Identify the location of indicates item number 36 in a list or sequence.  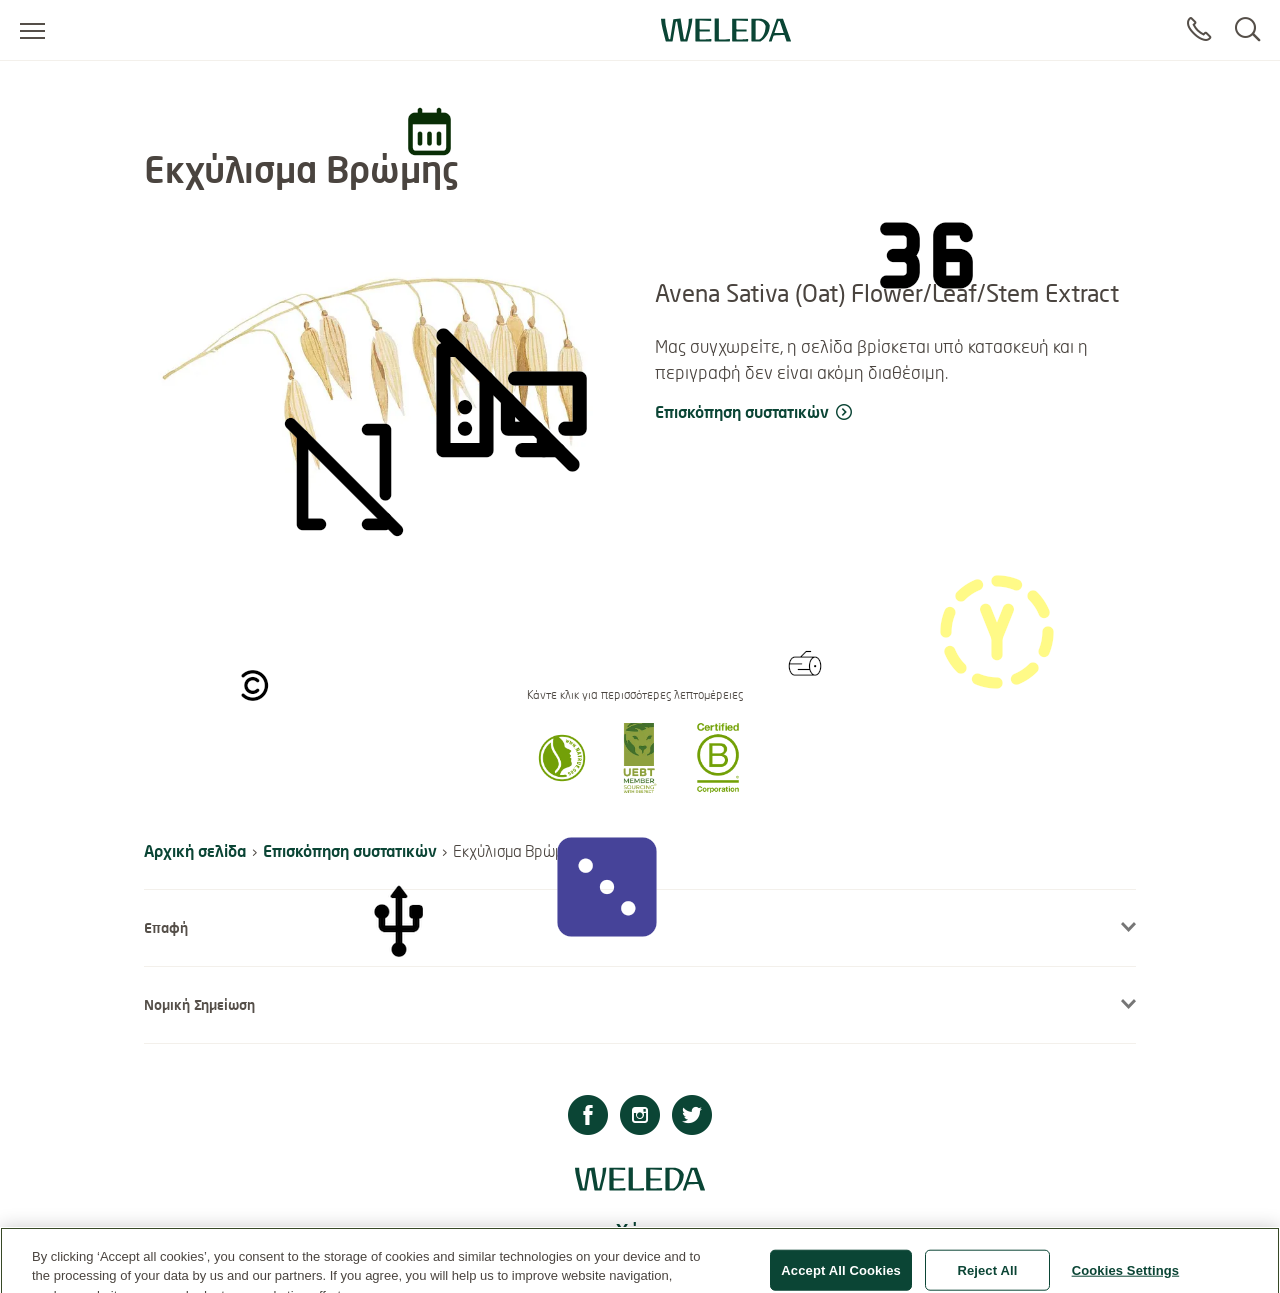
(926, 255).